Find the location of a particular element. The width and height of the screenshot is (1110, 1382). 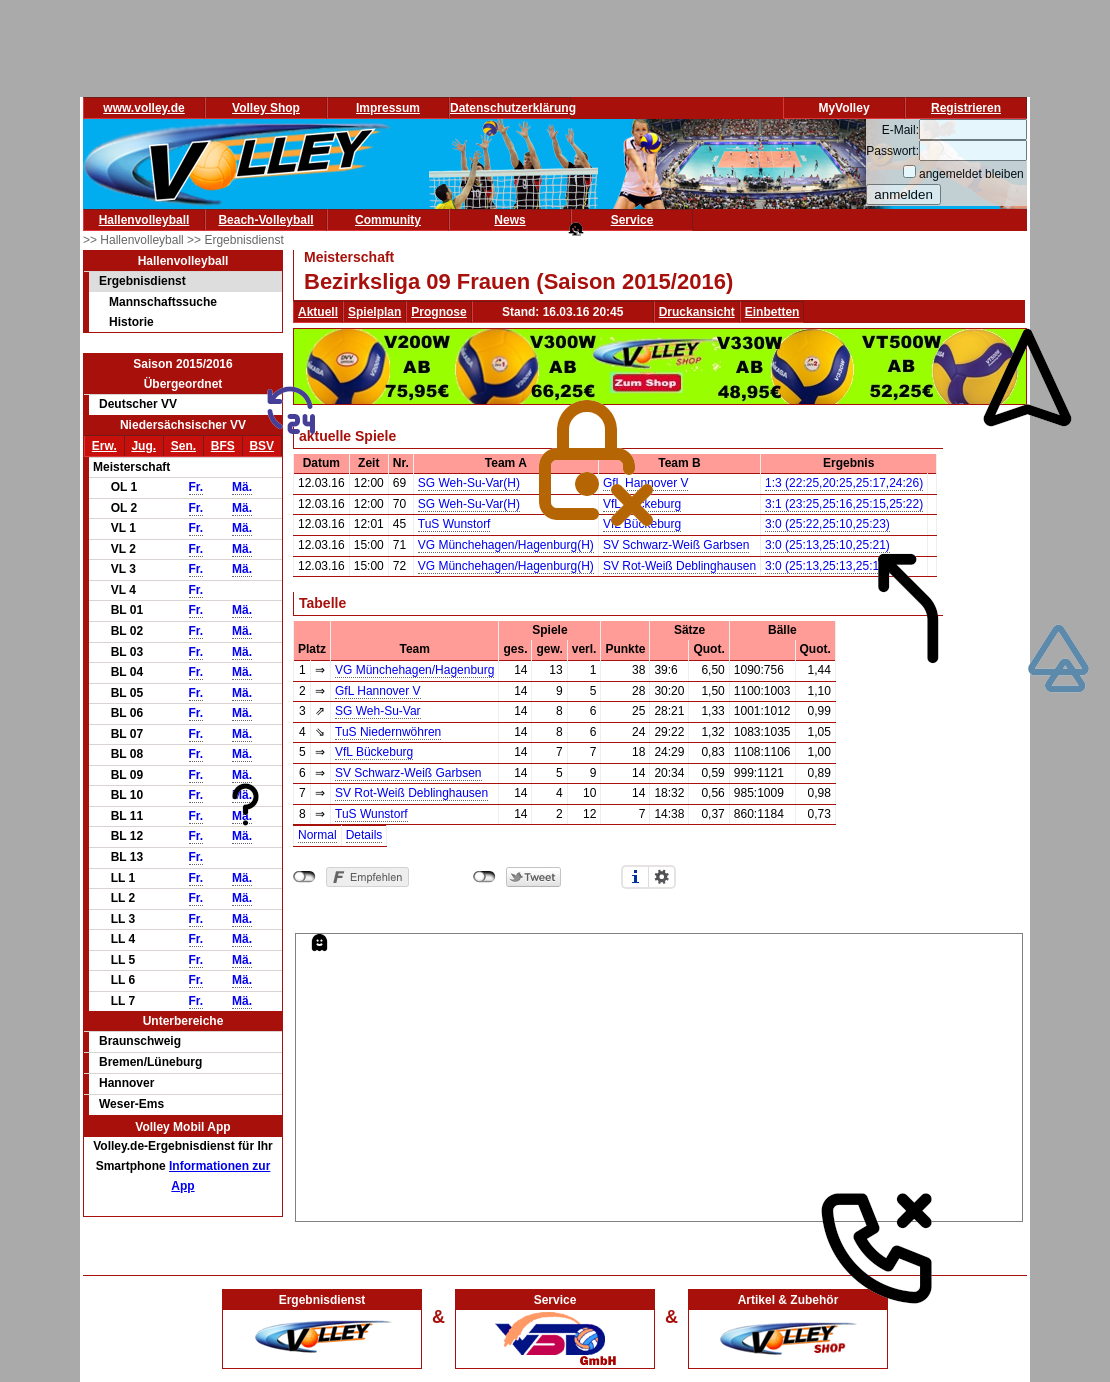

navigate to previous or parent level is located at coordinates (1058, 658).